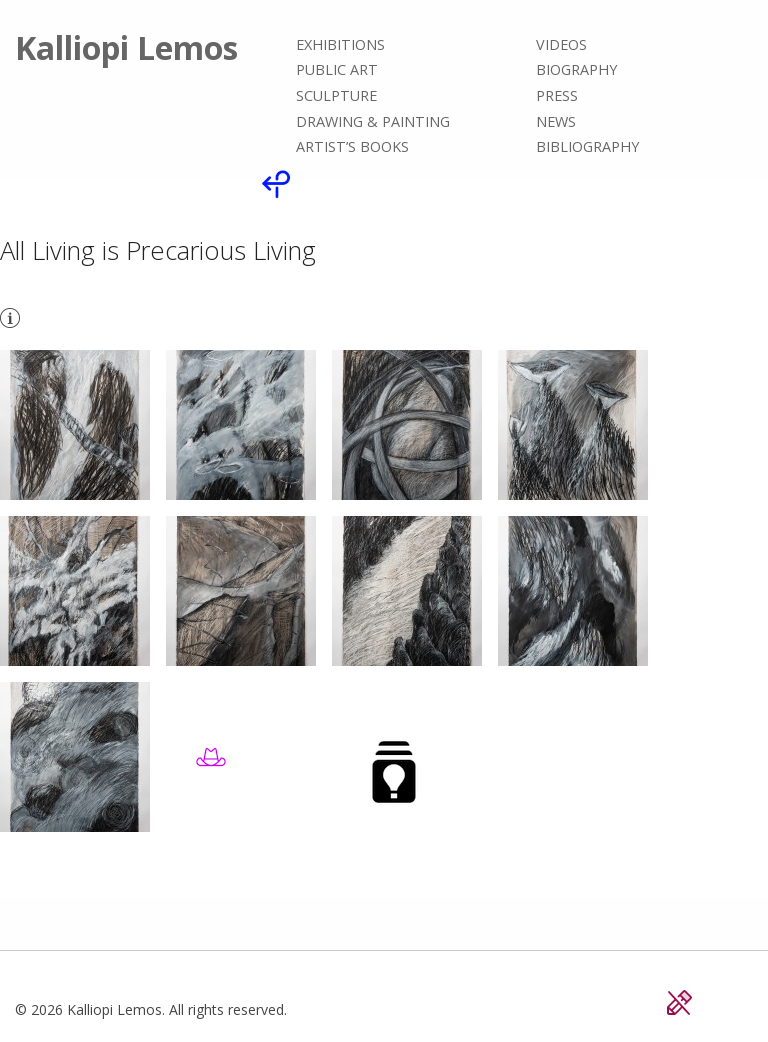 This screenshot has height=1042, width=768. I want to click on select western or country theme, so click(211, 758).